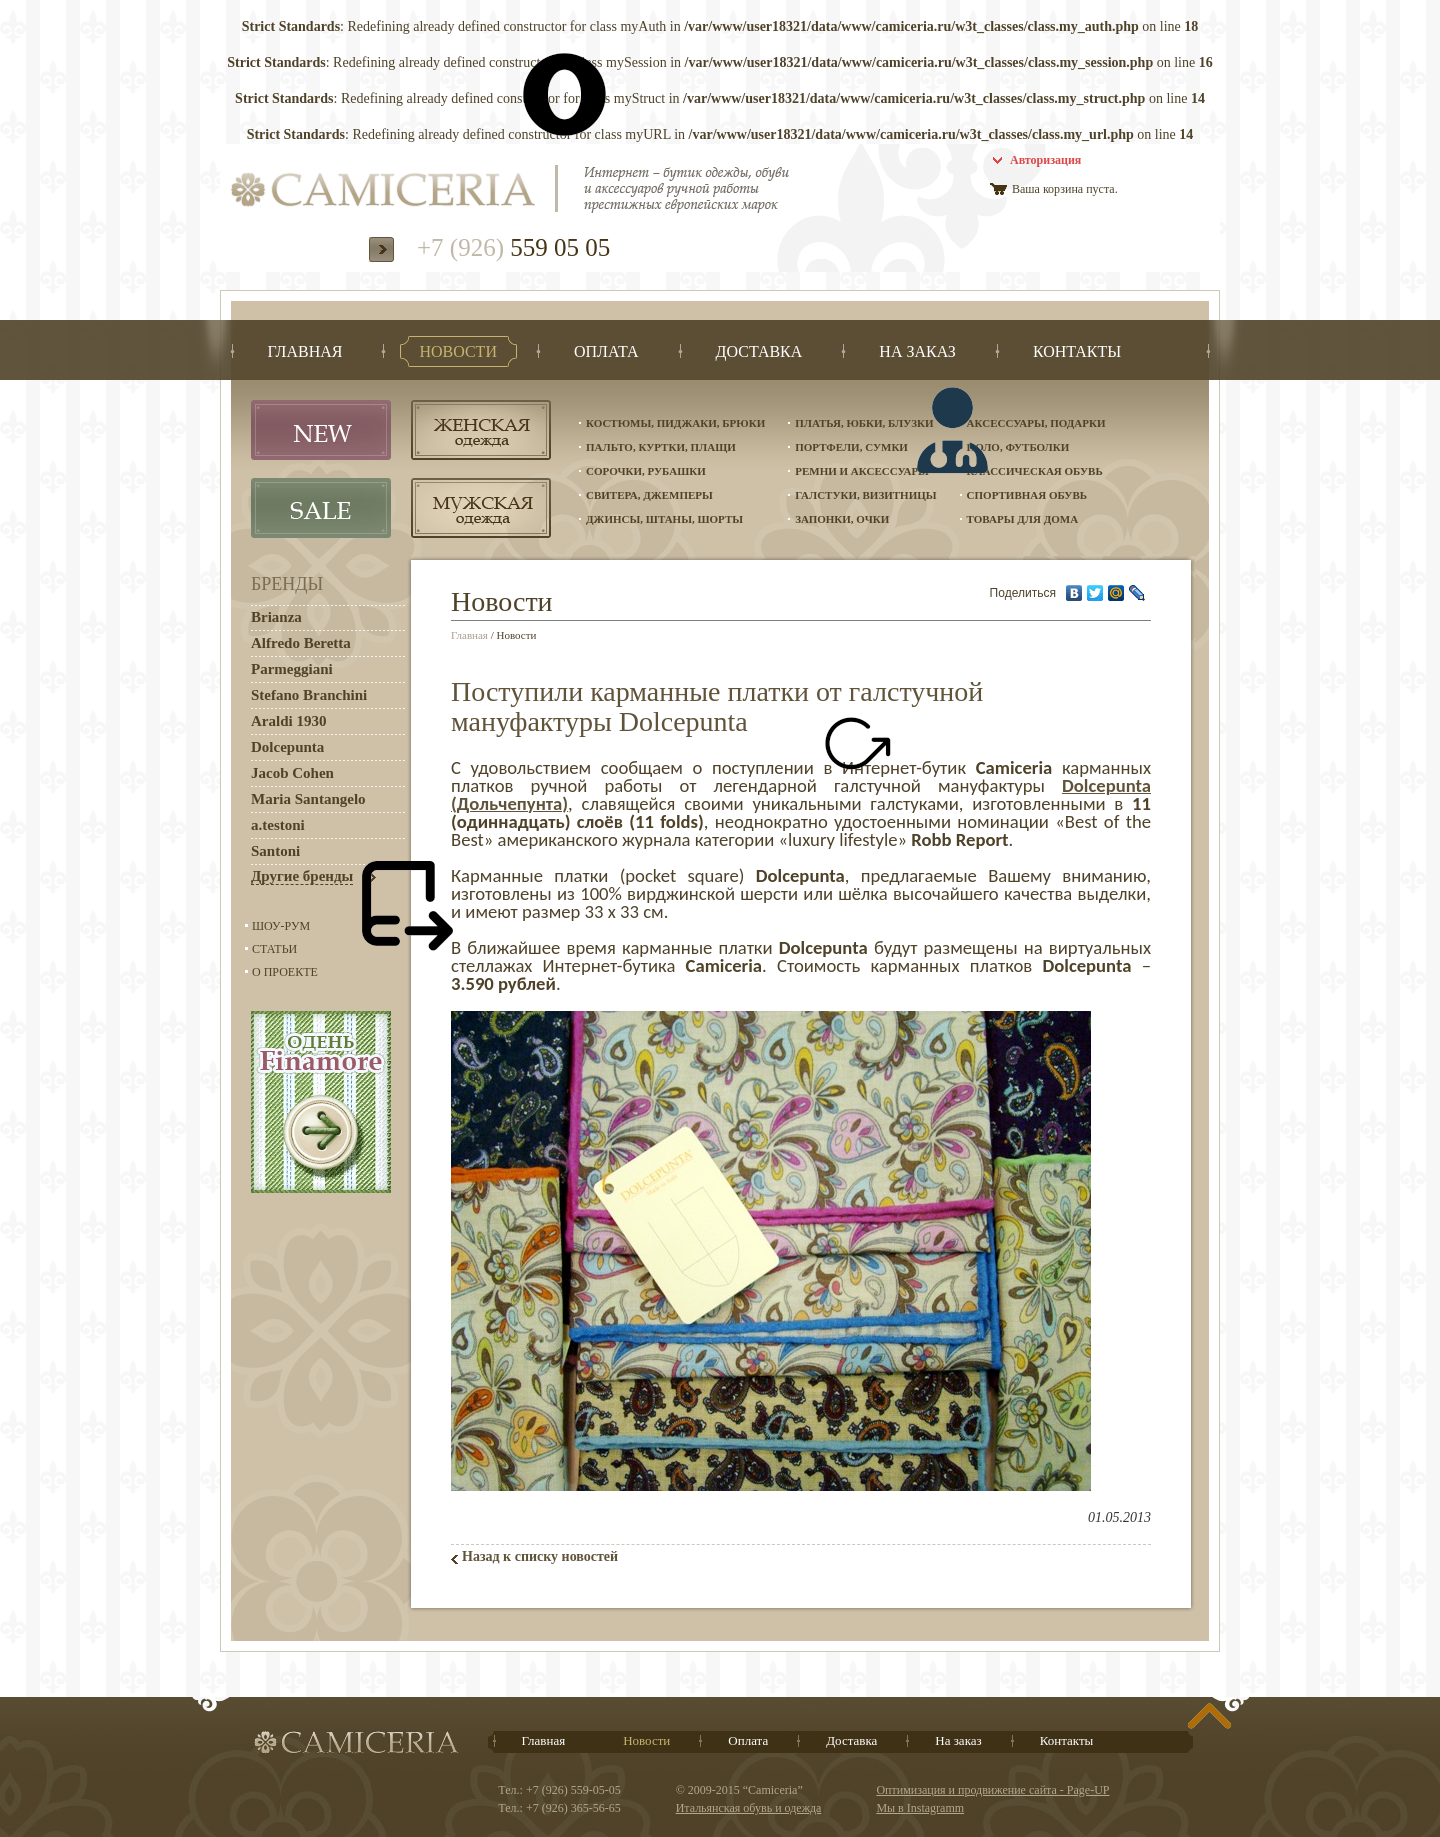 The height and width of the screenshot is (1837, 1440). I want to click on refresh or reload content, so click(858, 743).